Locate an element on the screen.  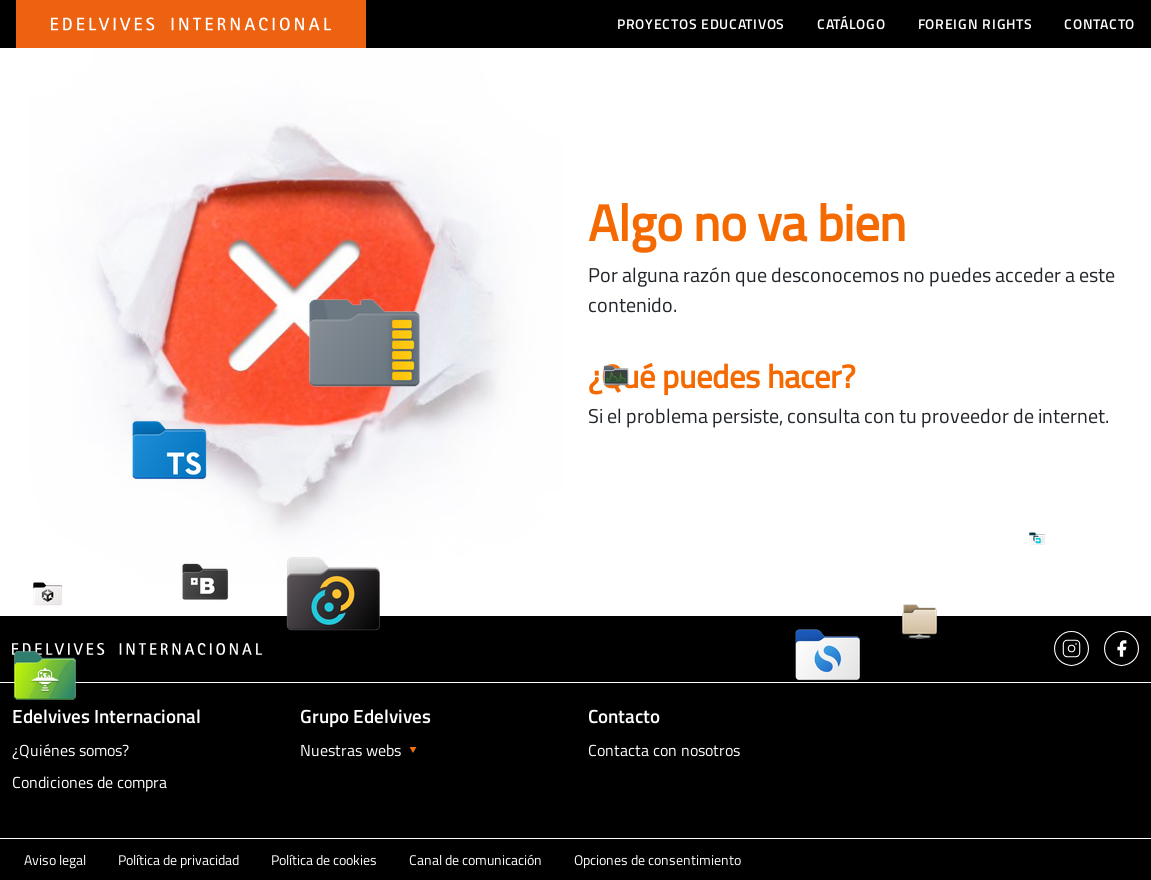
open tauri project folder is located at coordinates (333, 596).